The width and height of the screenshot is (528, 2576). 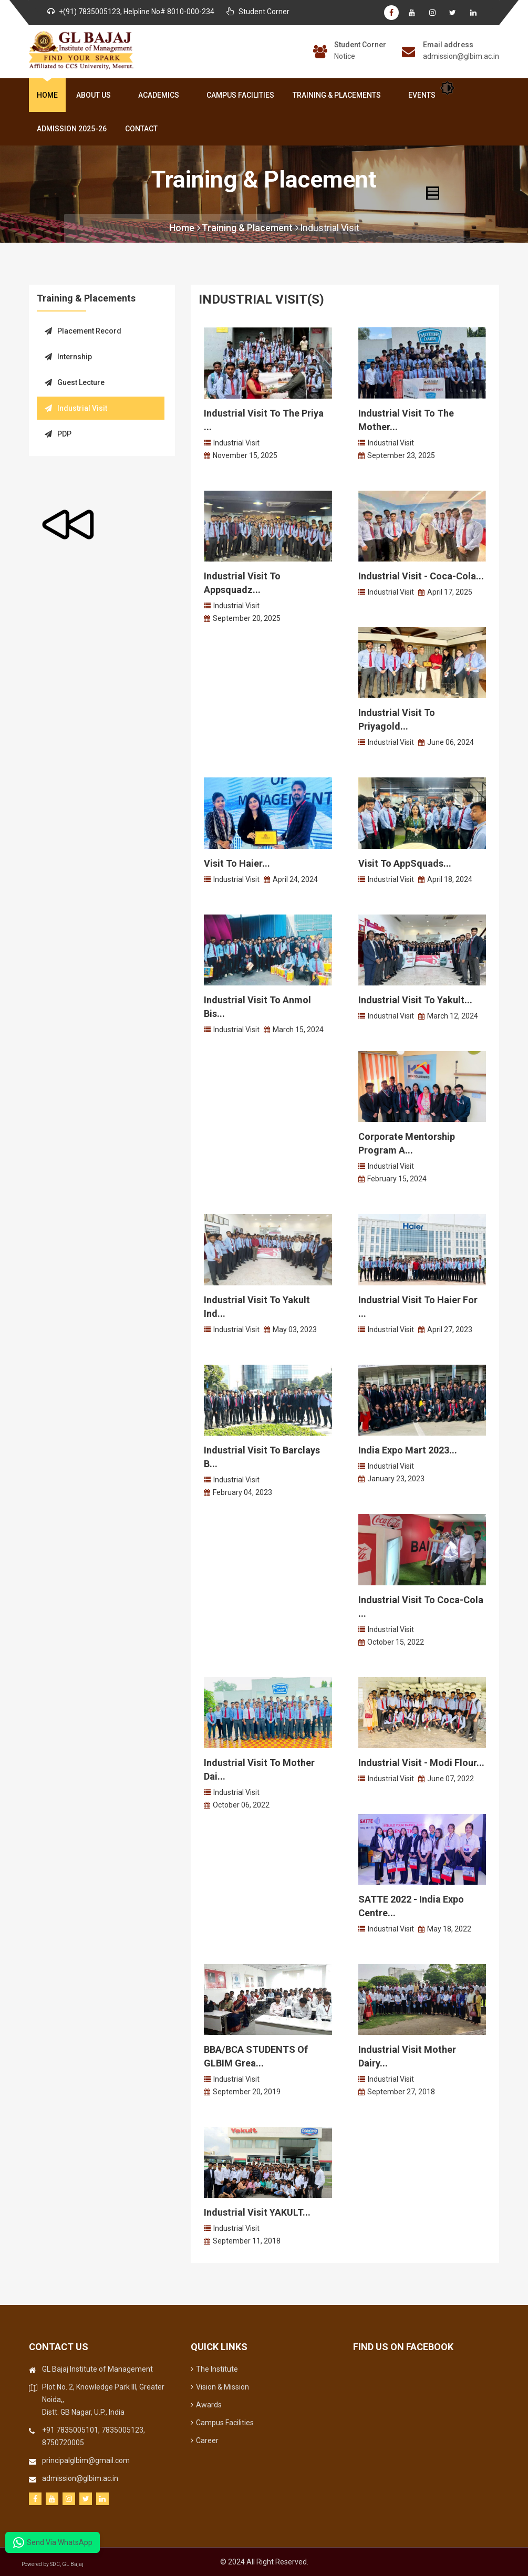 I want to click on view data in row layout, so click(x=433, y=193).